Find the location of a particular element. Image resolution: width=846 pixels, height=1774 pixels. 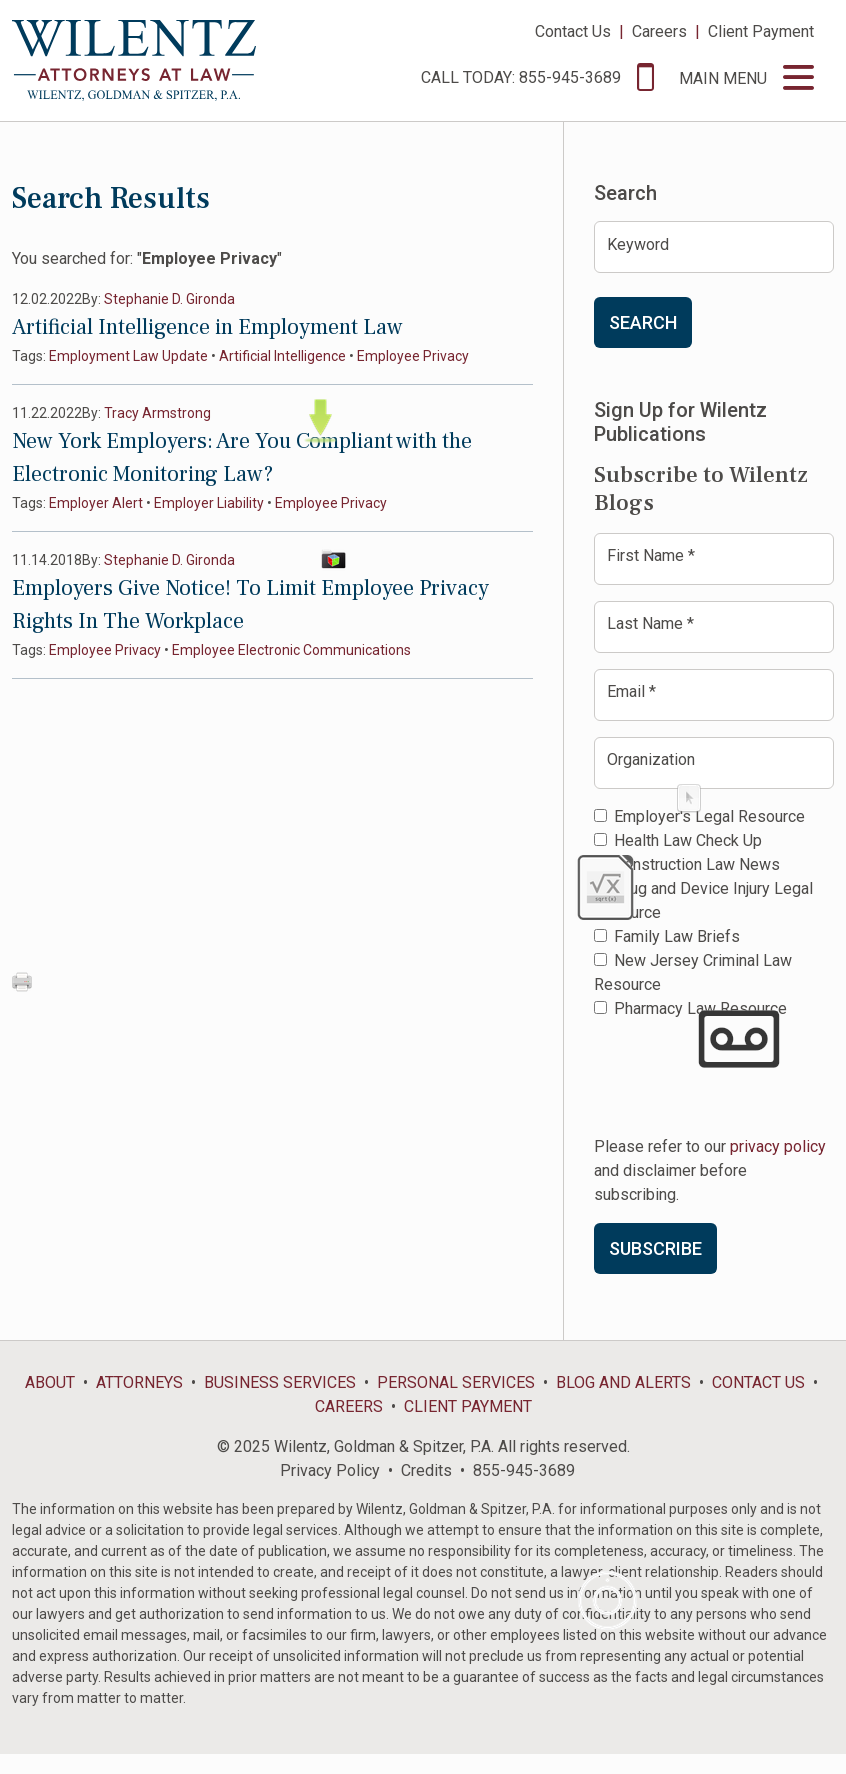

save the current file or document is located at coordinates (320, 418).